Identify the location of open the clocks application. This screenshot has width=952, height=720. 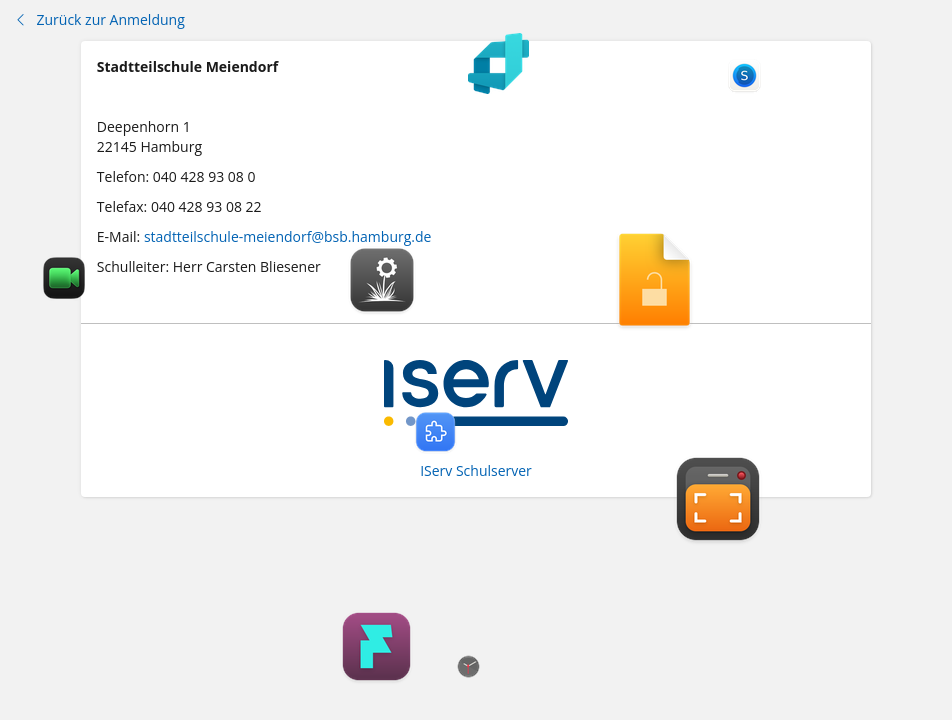
(468, 666).